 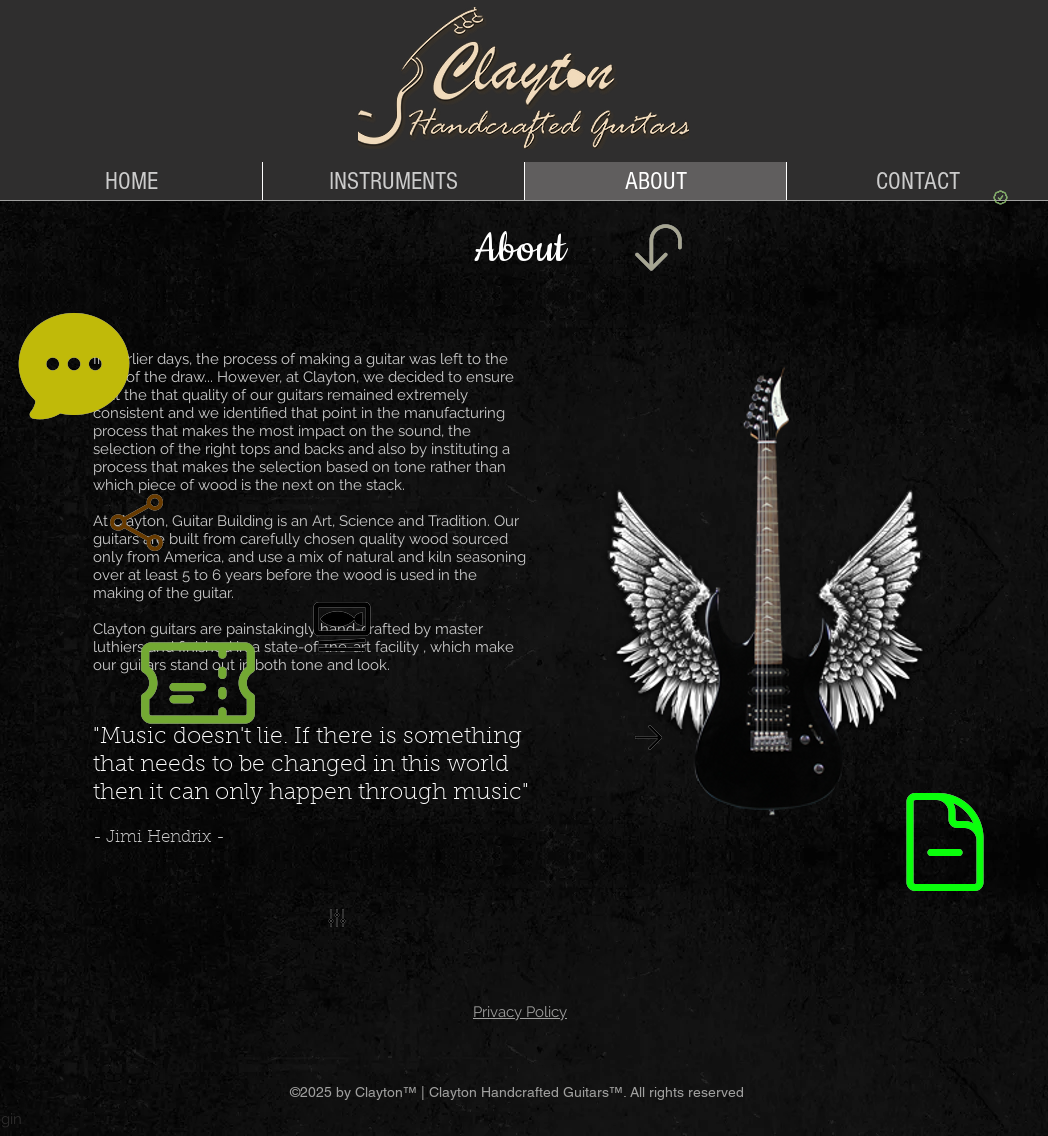 What do you see at coordinates (74, 364) in the screenshot?
I see `open messaging or chat` at bounding box center [74, 364].